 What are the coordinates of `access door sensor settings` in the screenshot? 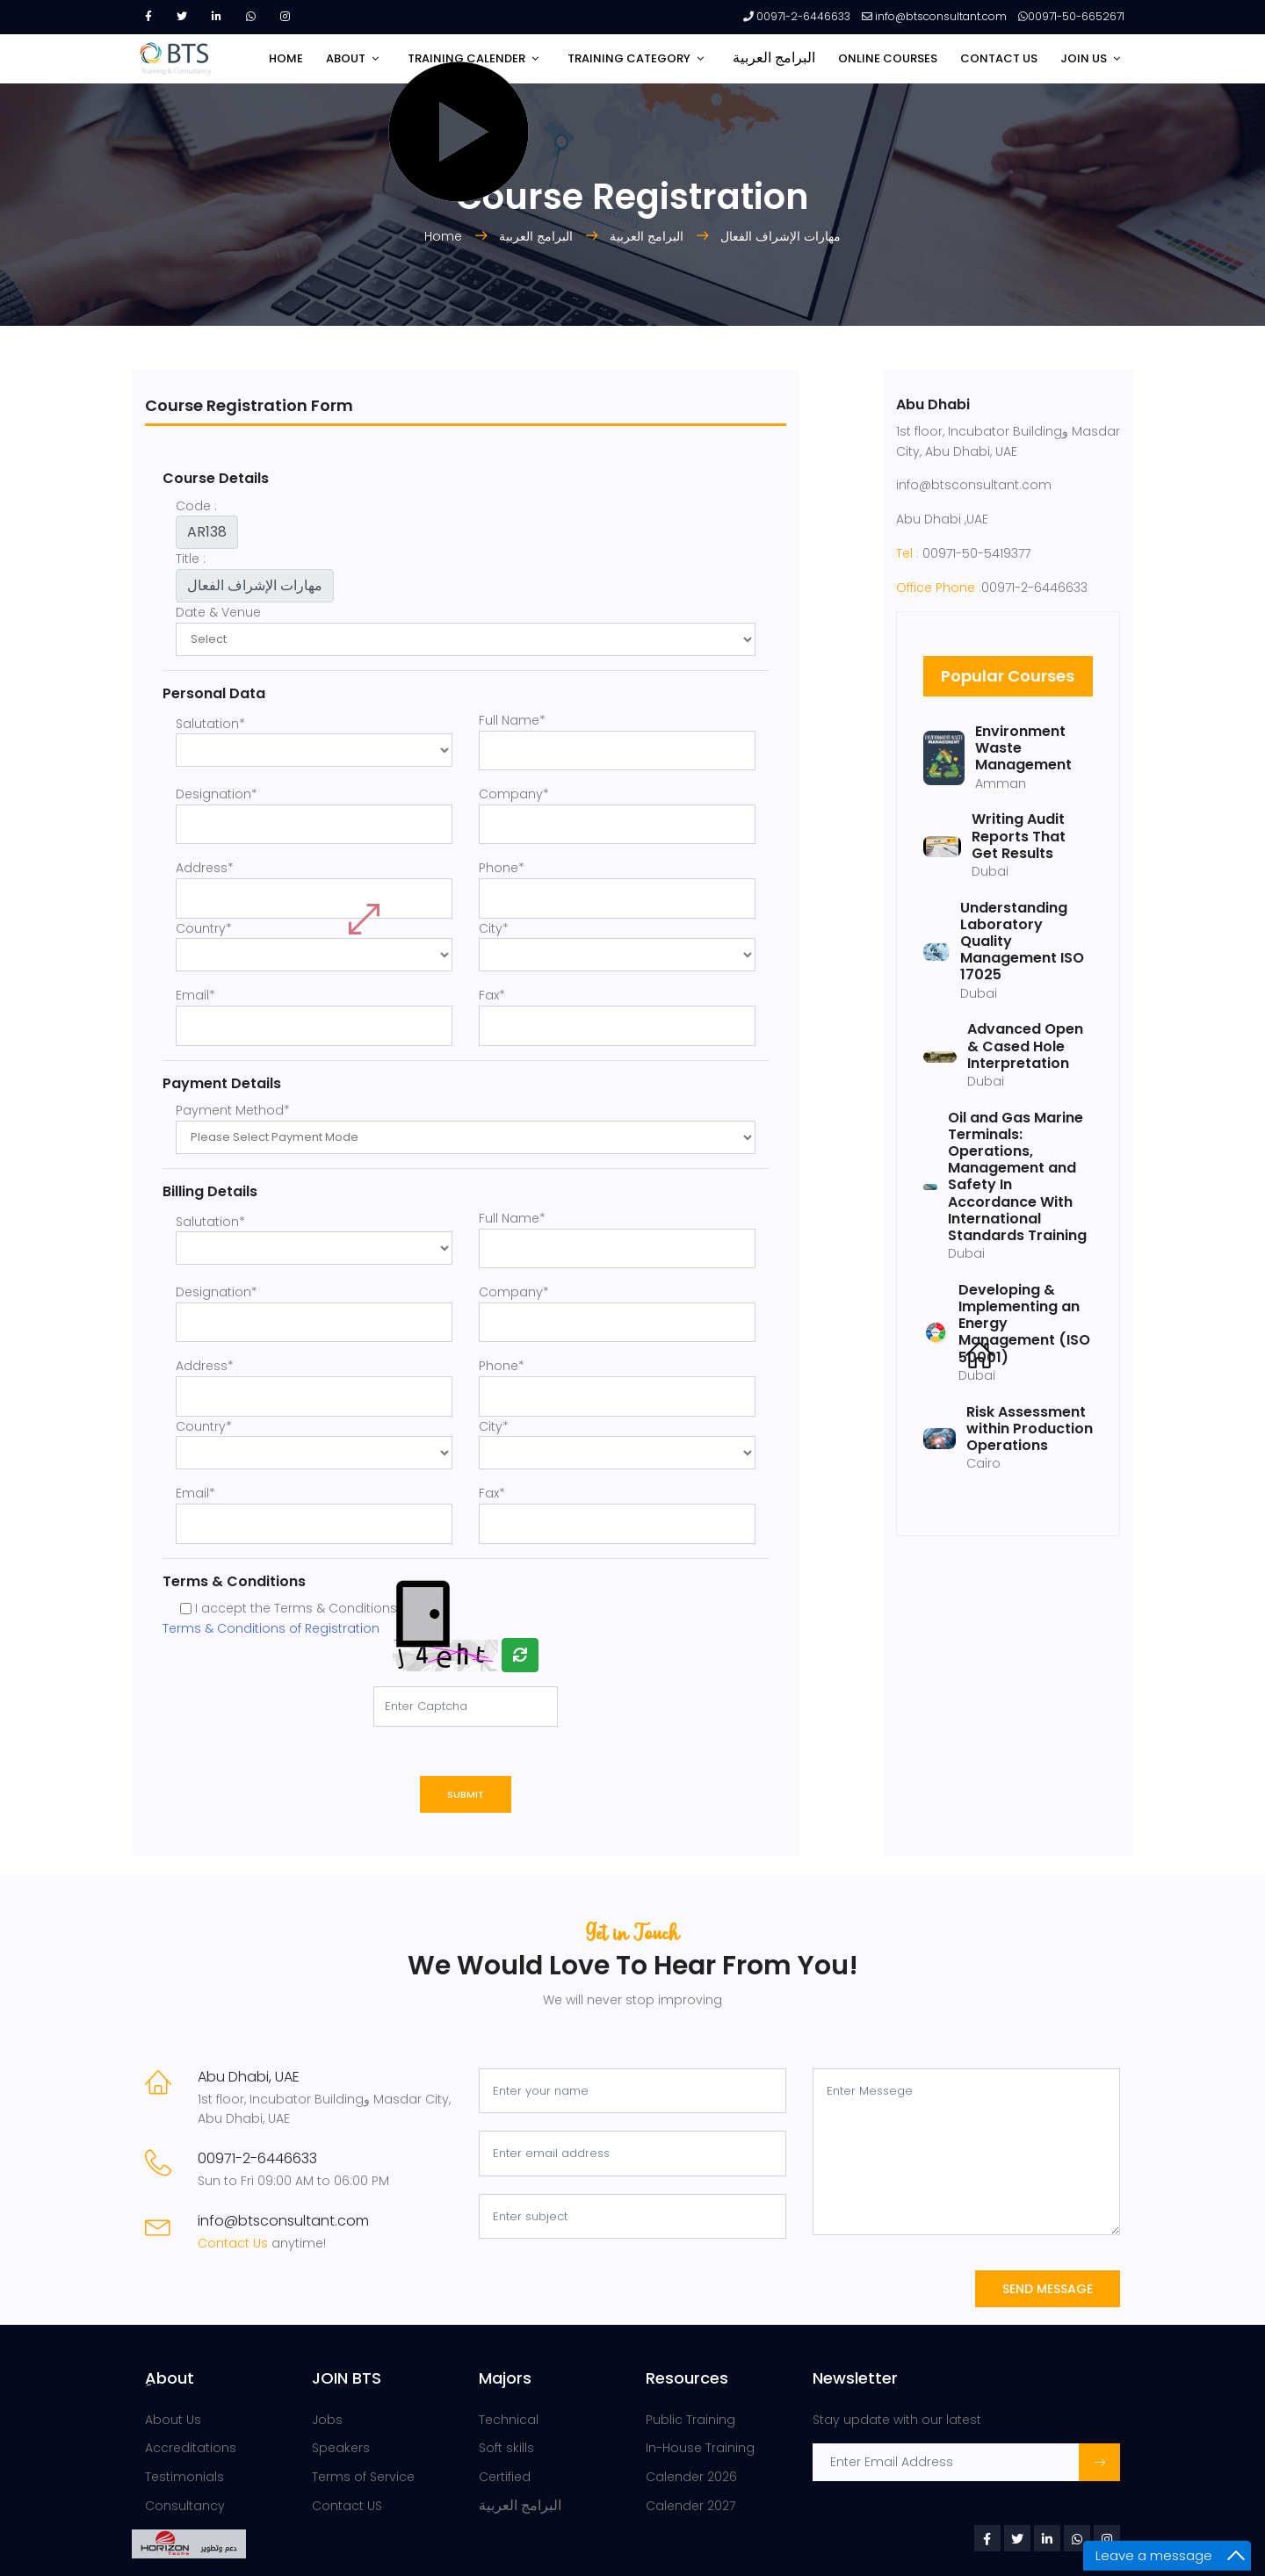 It's located at (423, 1613).